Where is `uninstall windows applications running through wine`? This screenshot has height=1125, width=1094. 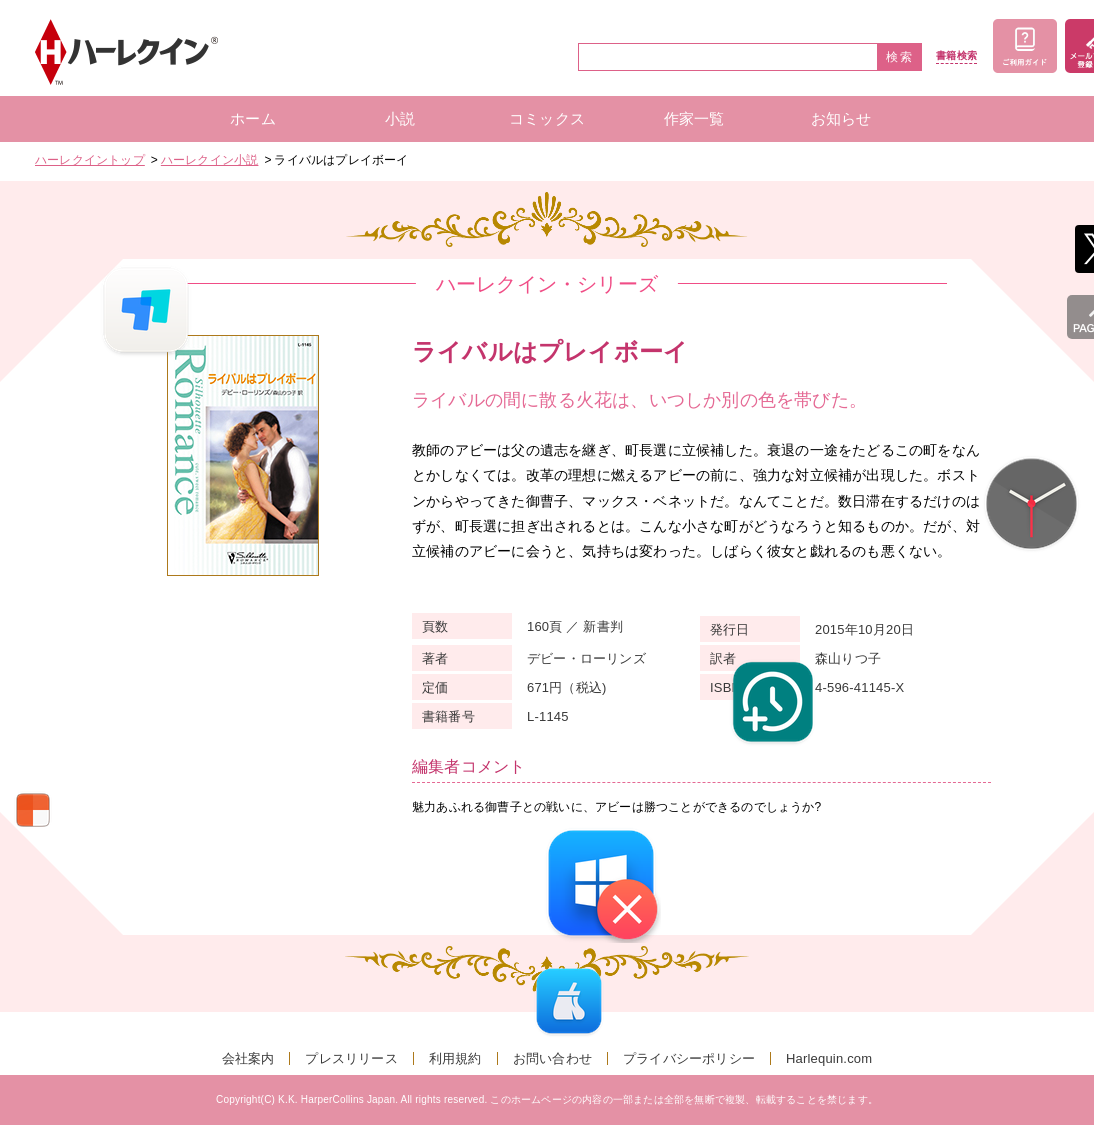 uninstall windows applications running through wine is located at coordinates (601, 883).